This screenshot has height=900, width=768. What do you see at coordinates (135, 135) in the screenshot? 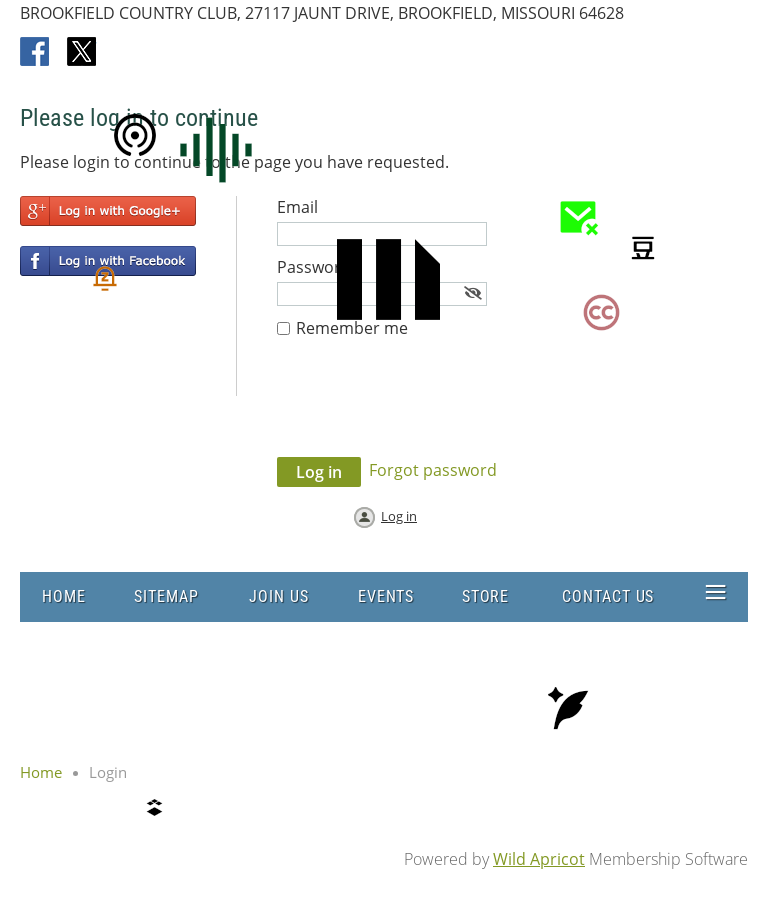
I see `tqdm python progress bar library logo` at bounding box center [135, 135].